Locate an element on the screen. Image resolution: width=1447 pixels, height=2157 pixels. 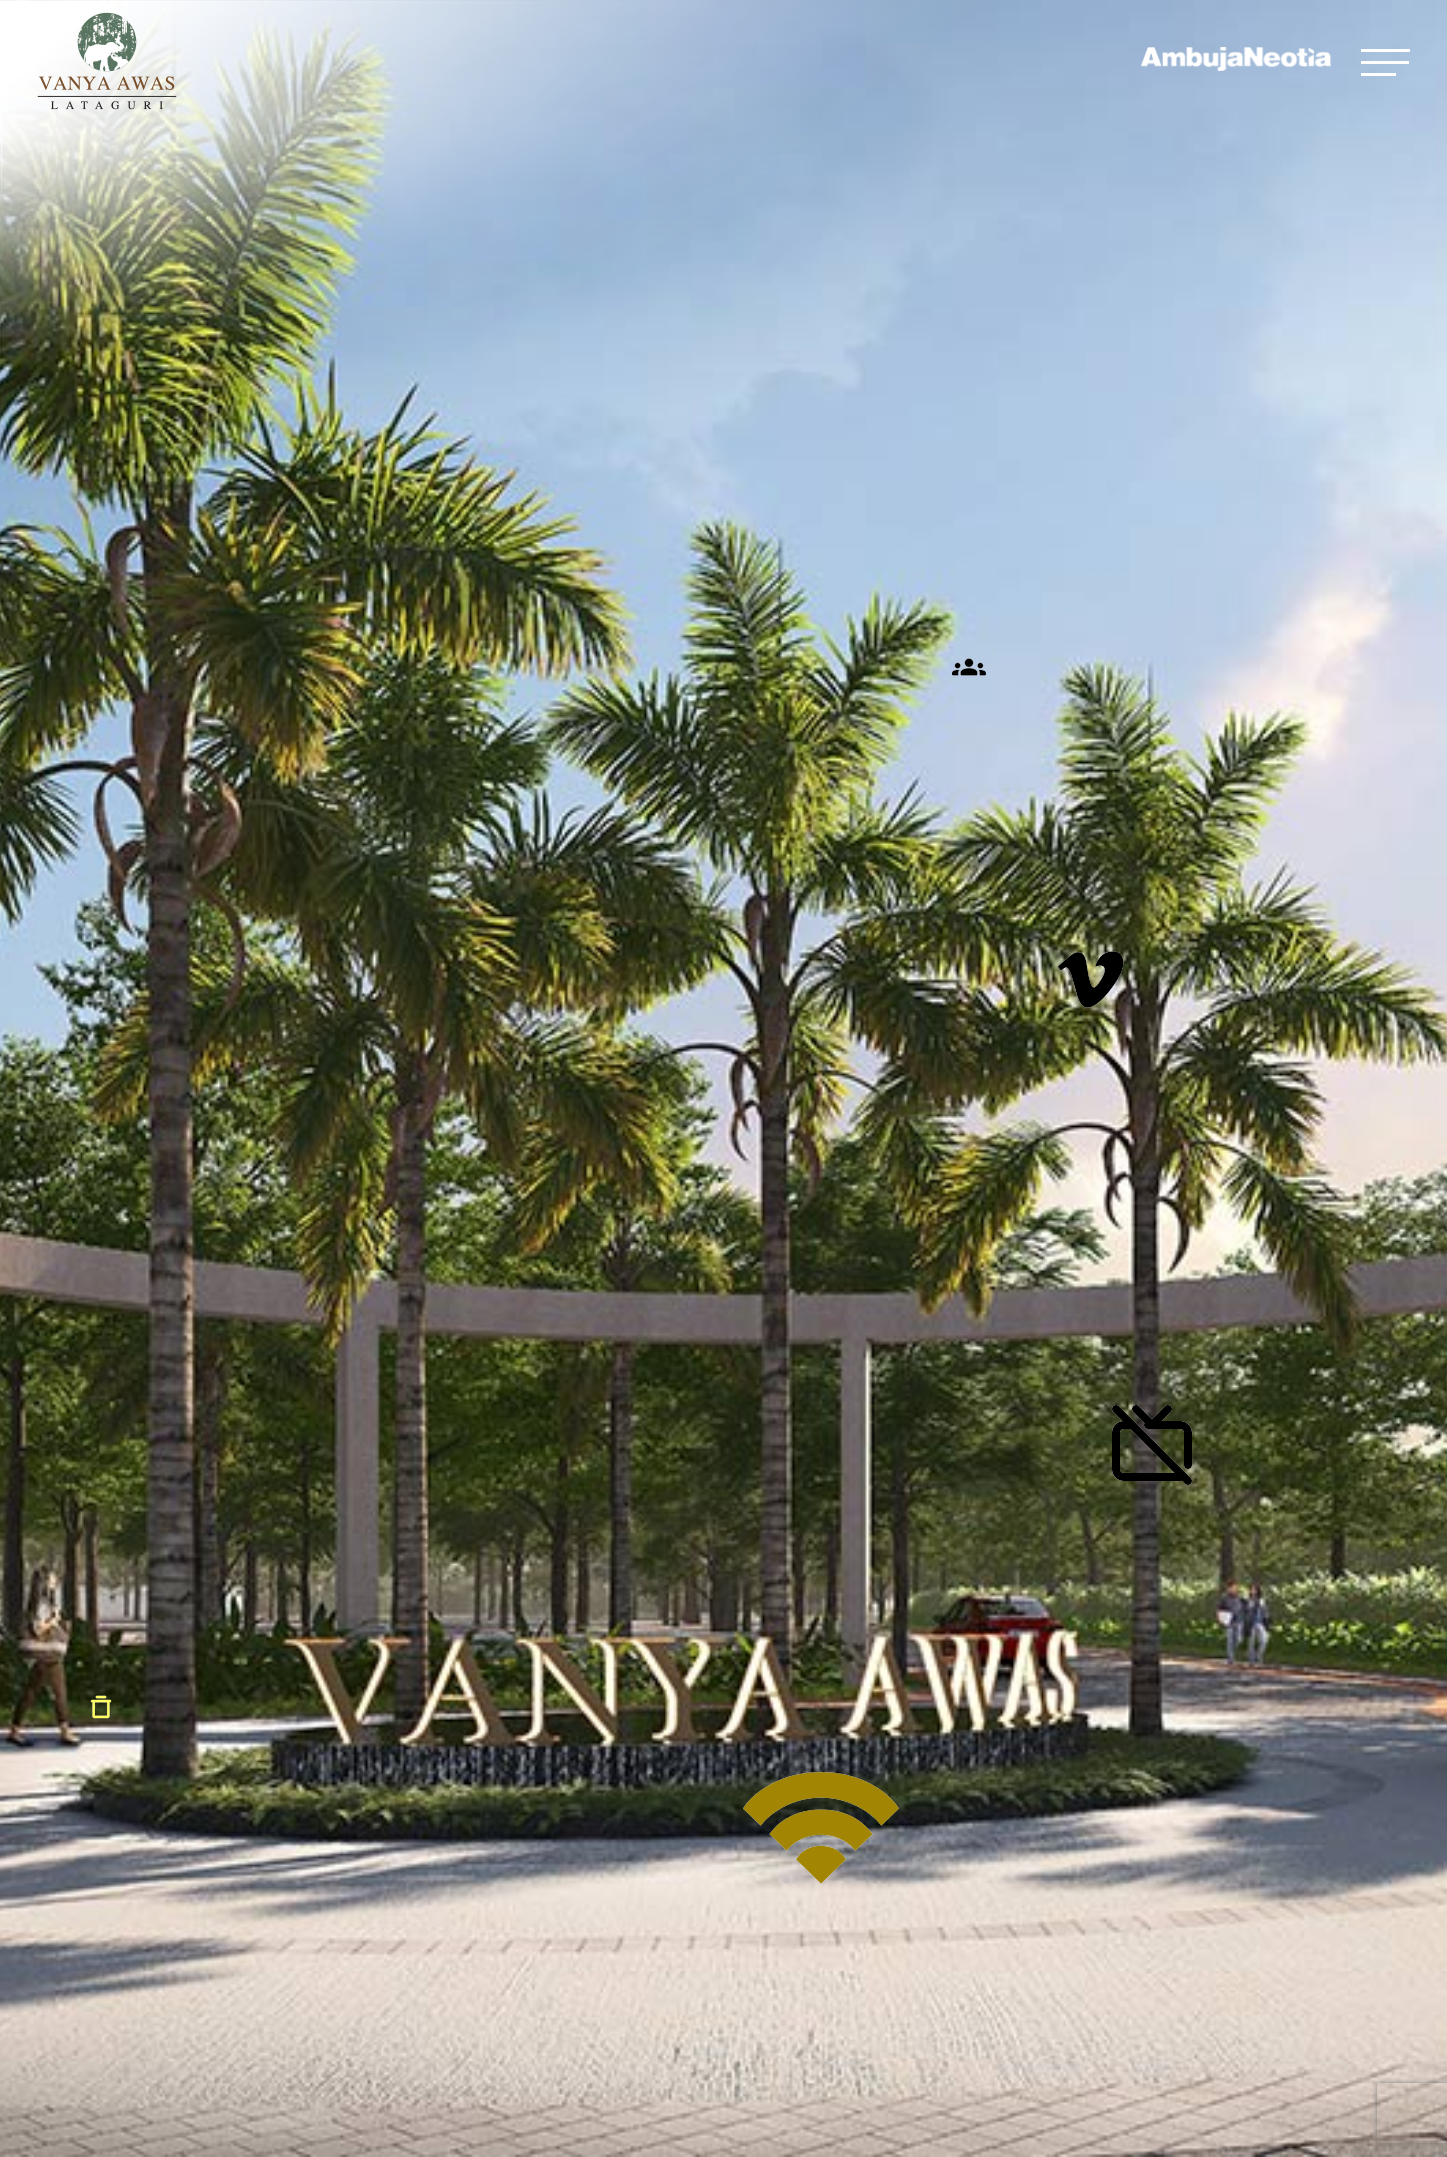
indicates active wifi connection is located at coordinates (821, 1827).